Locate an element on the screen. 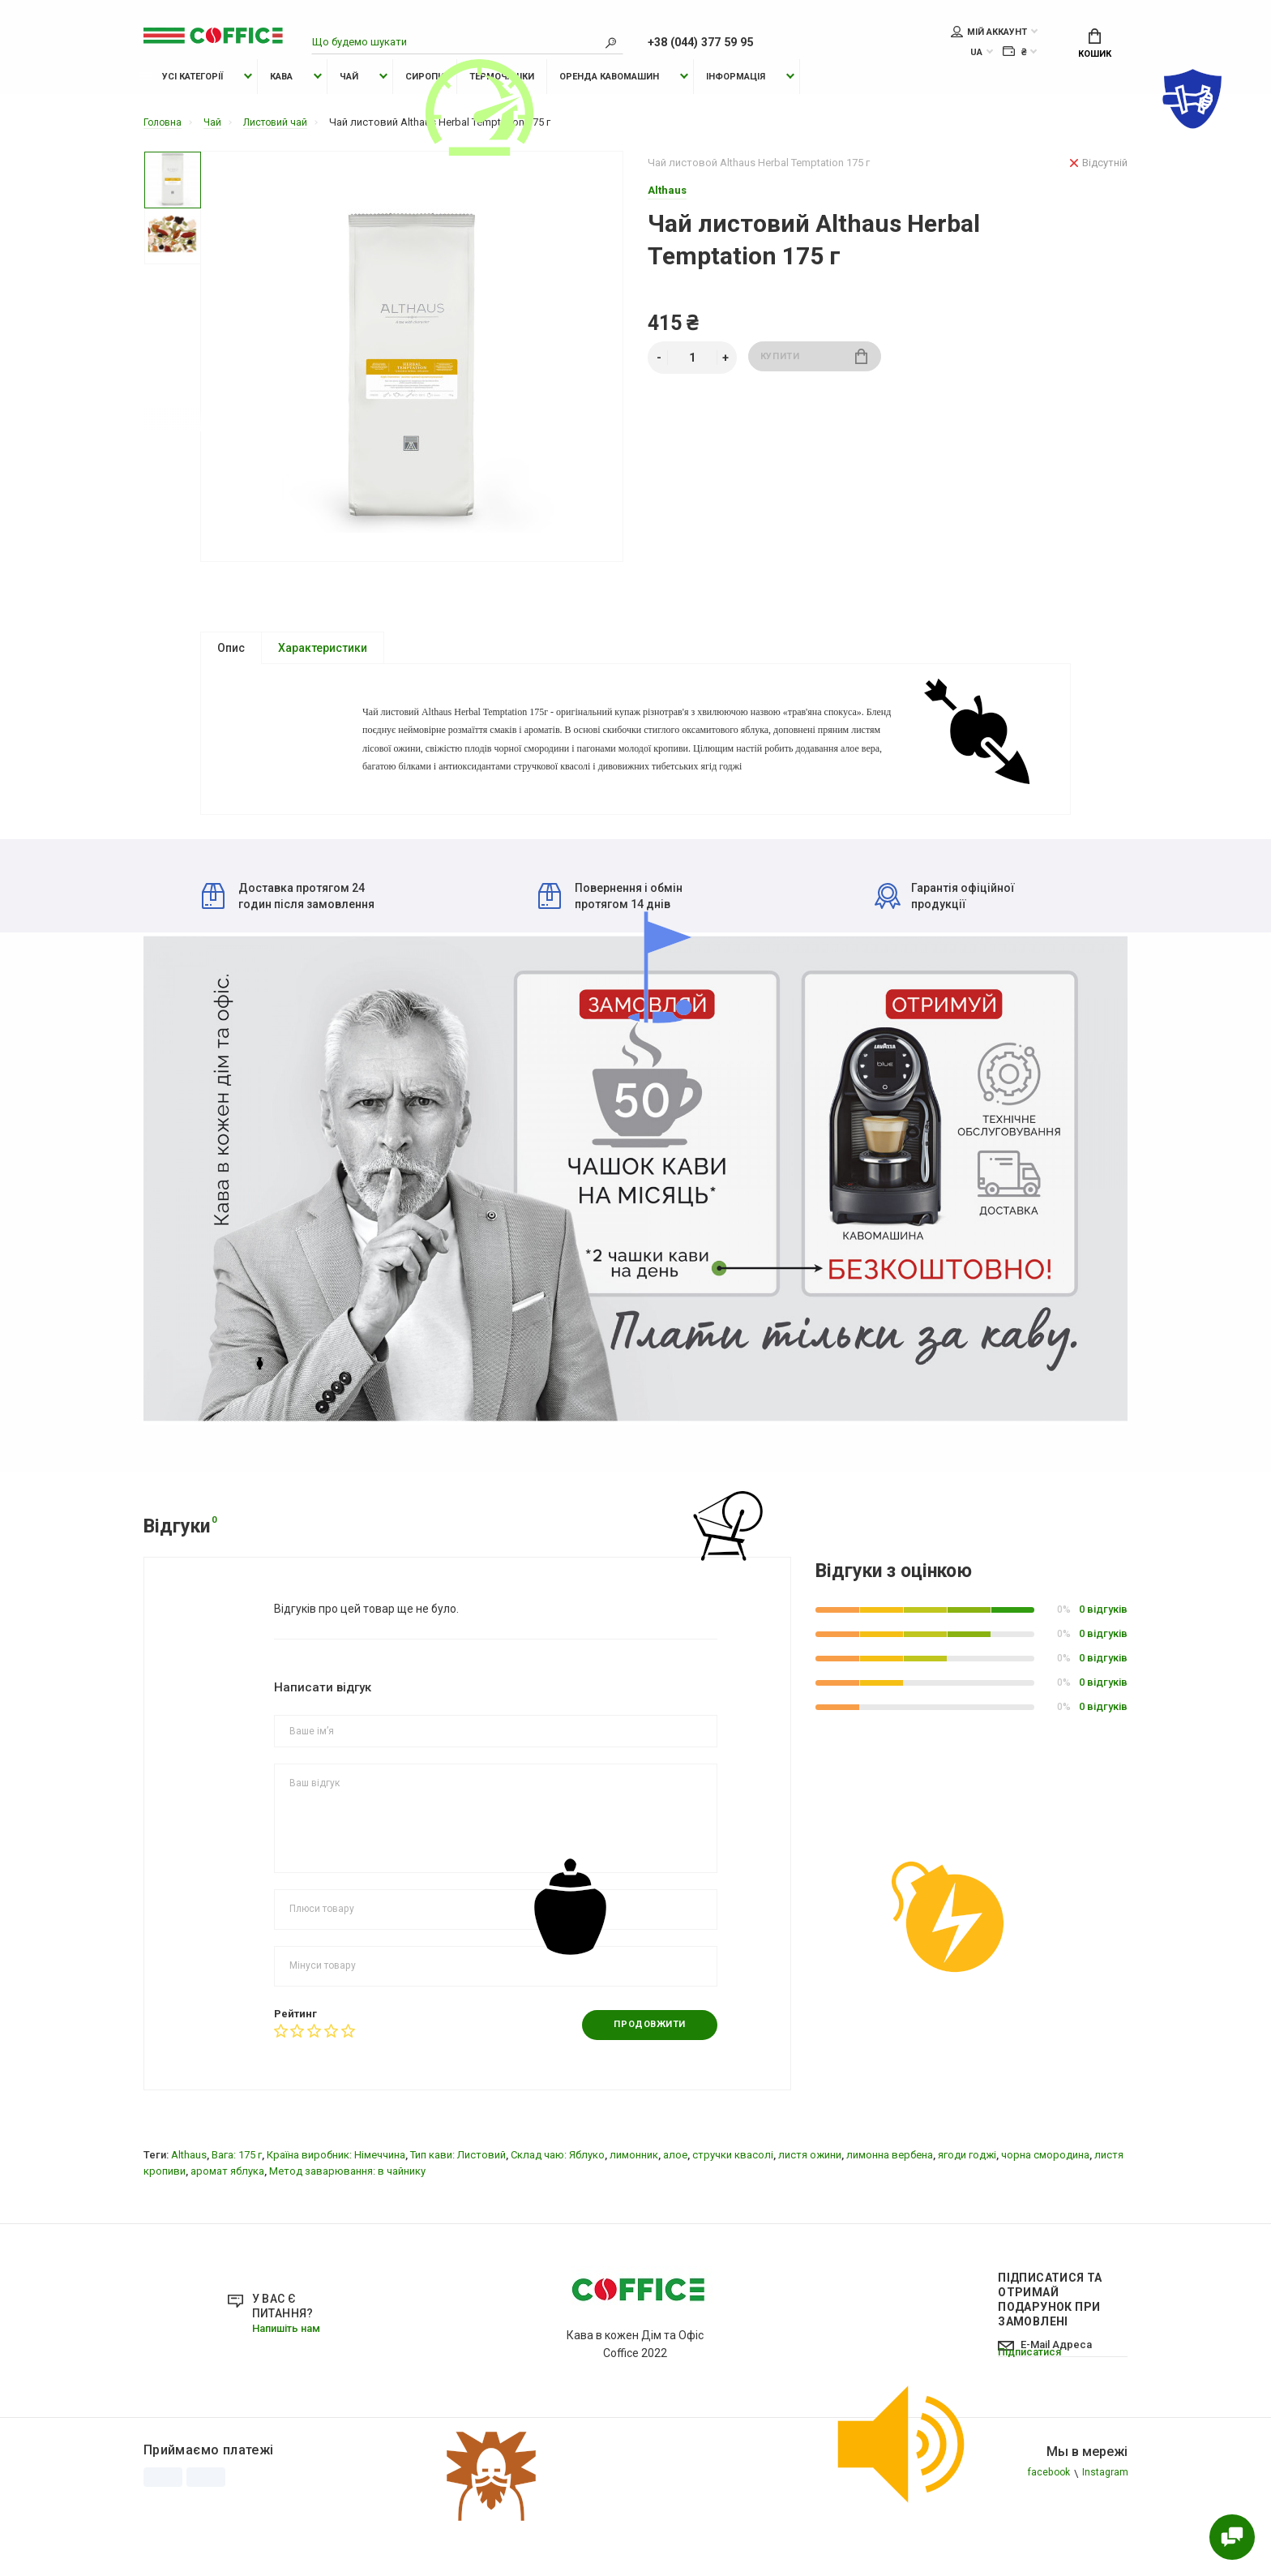  access golf or mini-golf game is located at coordinates (660, 967).